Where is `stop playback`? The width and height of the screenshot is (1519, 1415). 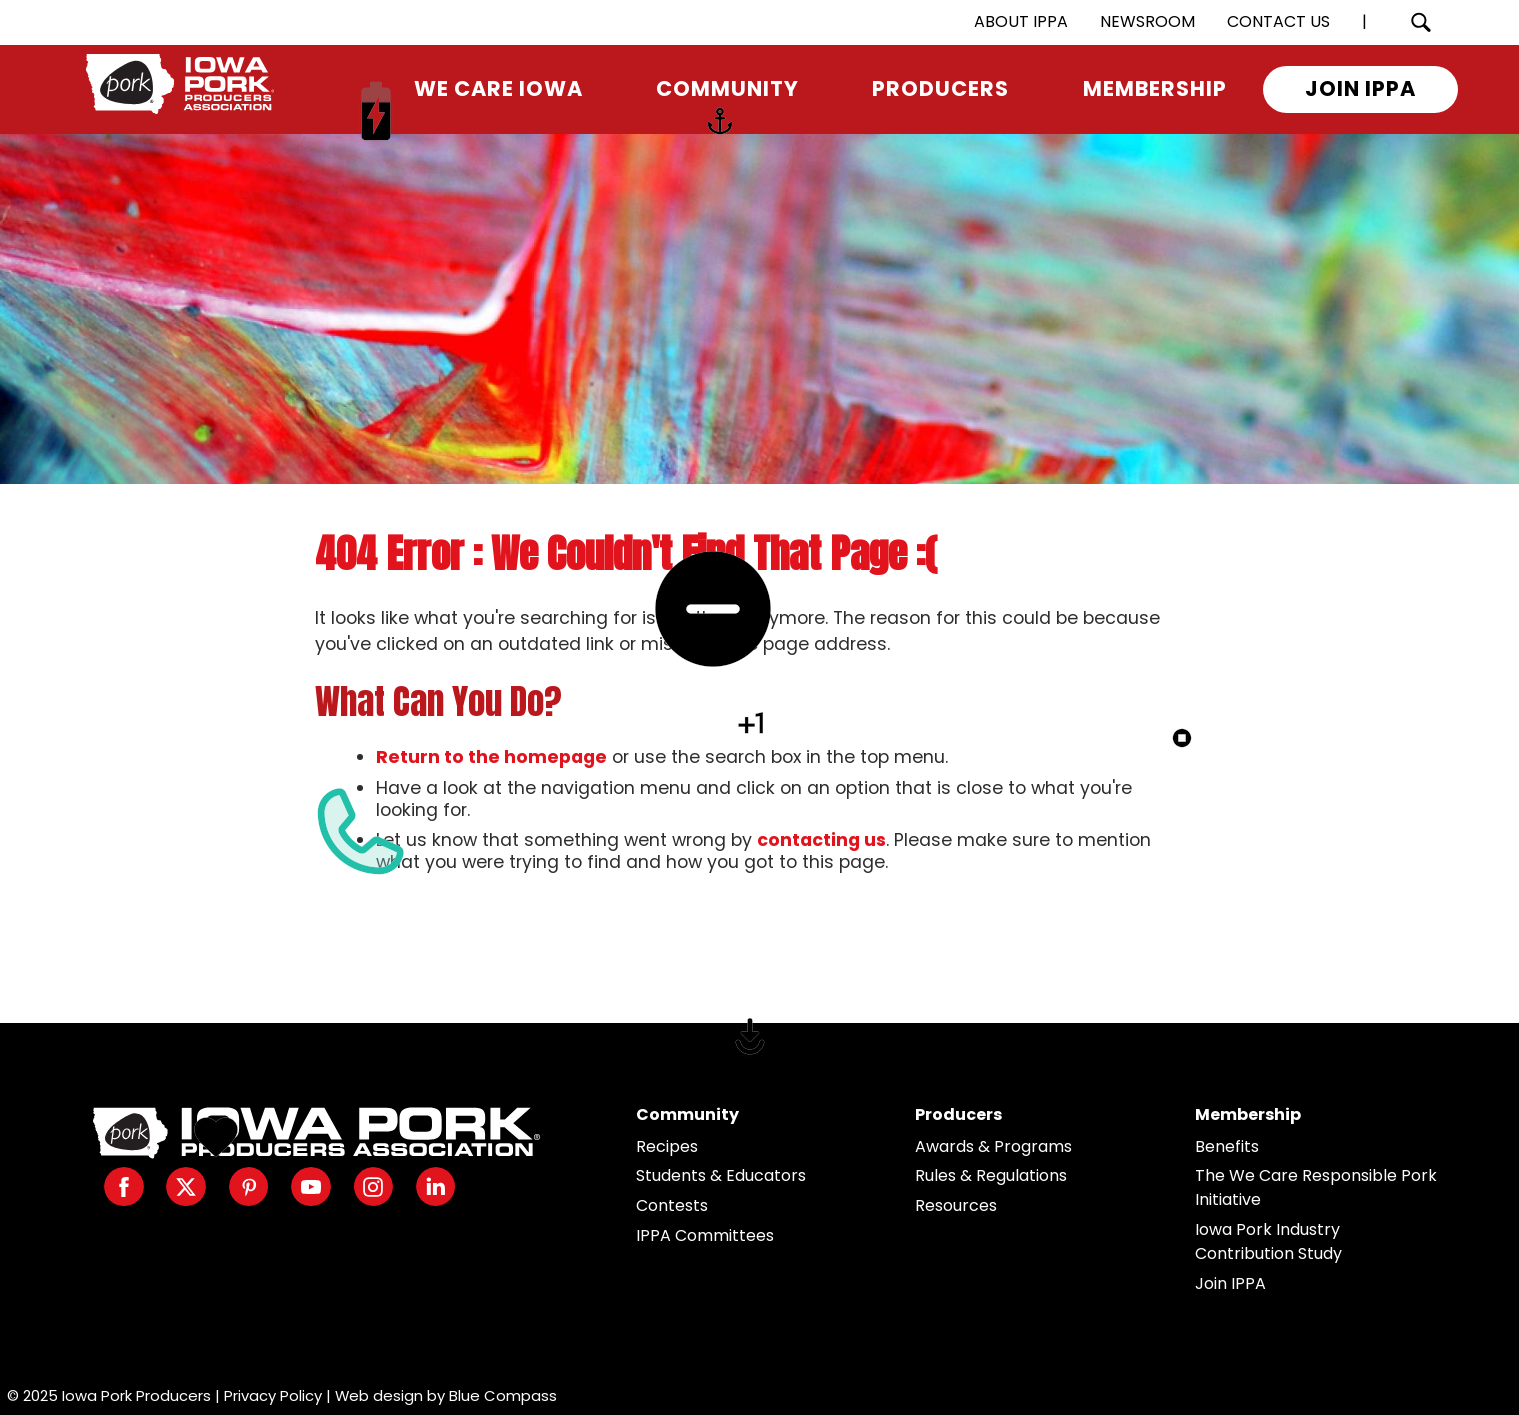 stop playback is located at coordinates (1182, 738).